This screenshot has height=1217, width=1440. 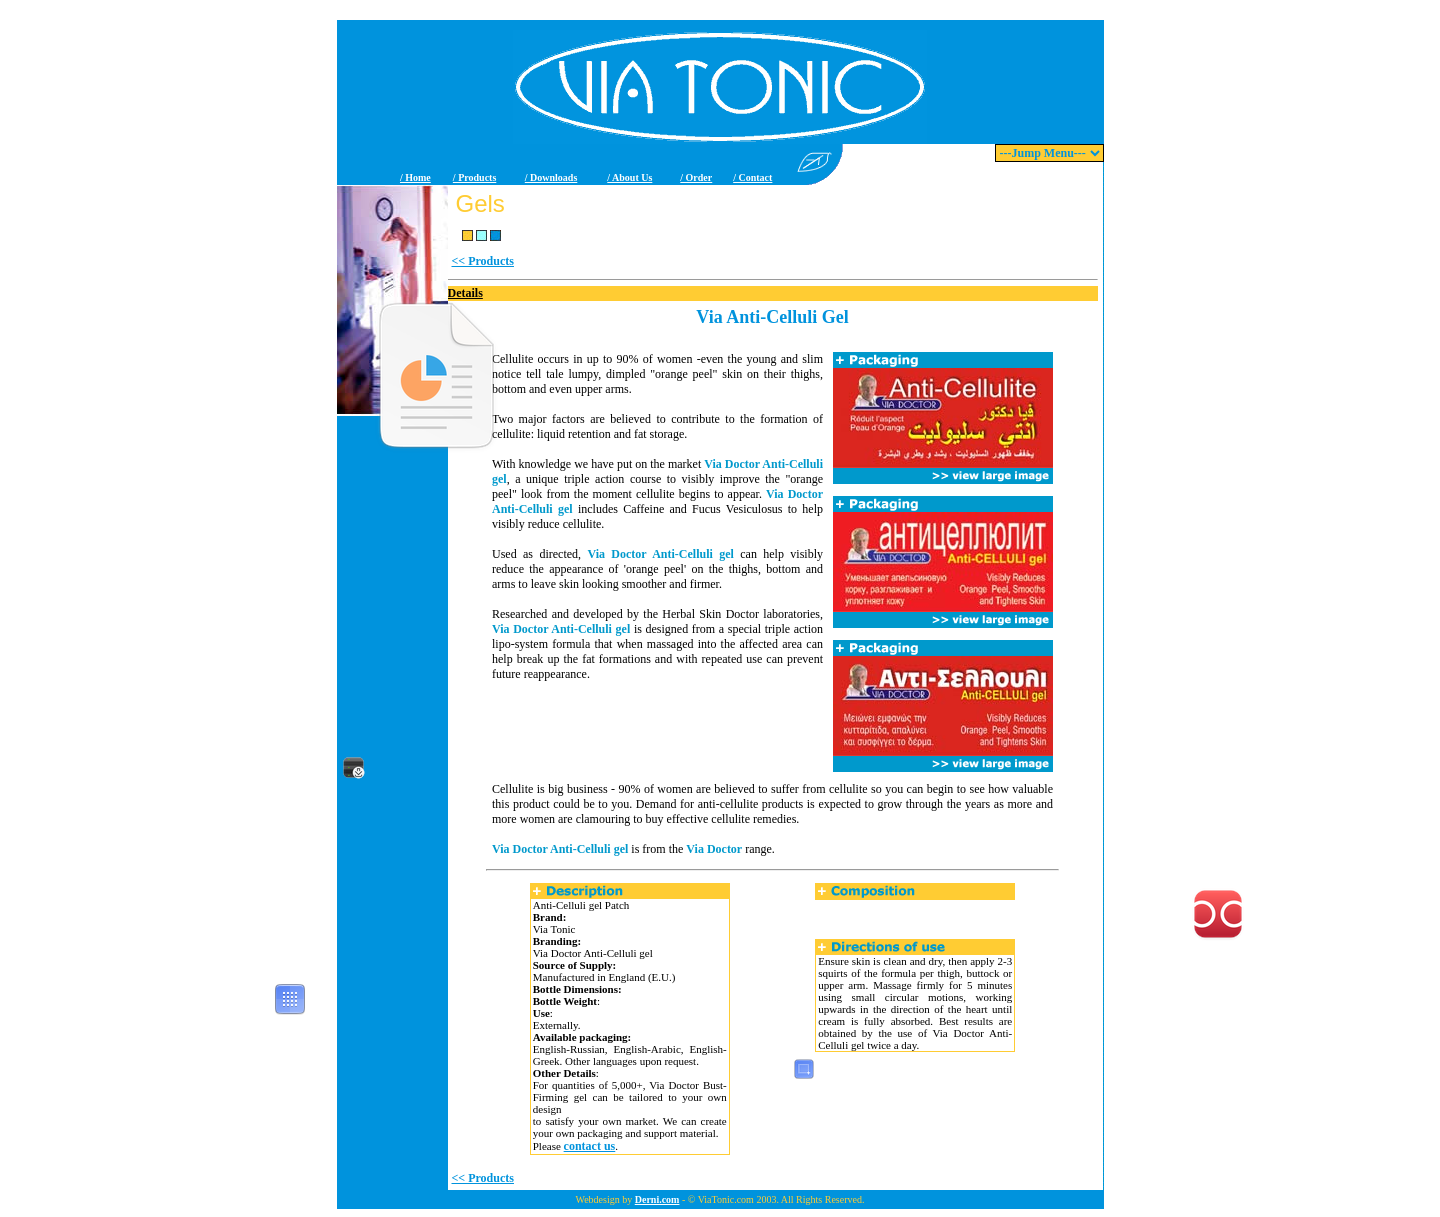 What do you see at coordinates (436, 375) in the screenshot?
I see `open a presentation file` at bounding box center [436, 375].